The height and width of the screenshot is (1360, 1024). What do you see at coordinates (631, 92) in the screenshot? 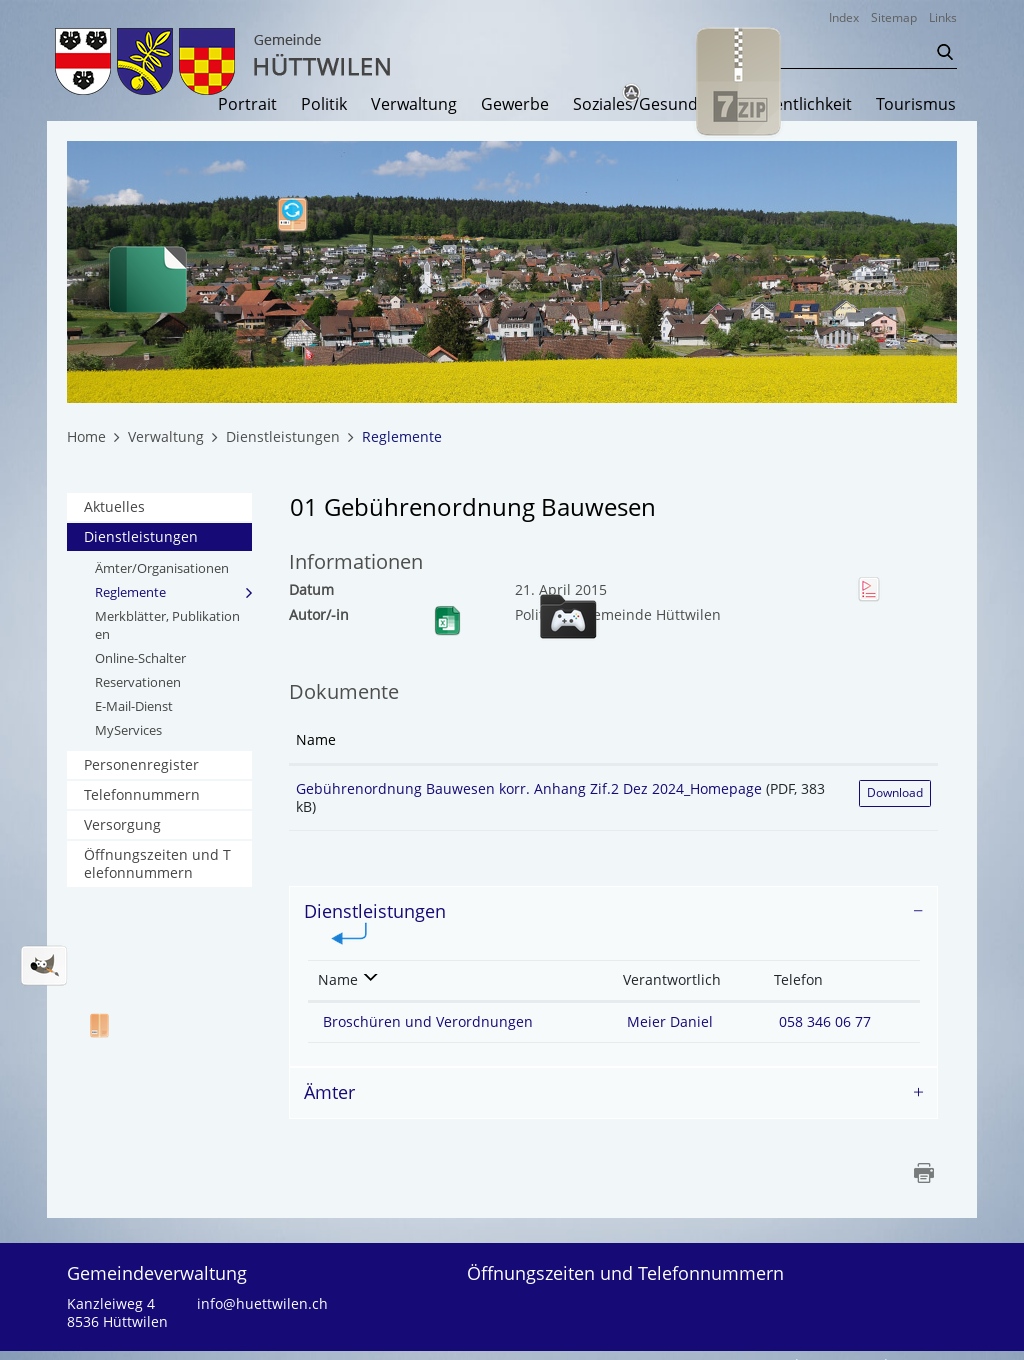
I see `check for available software updates` at bounding box center [631, 92].